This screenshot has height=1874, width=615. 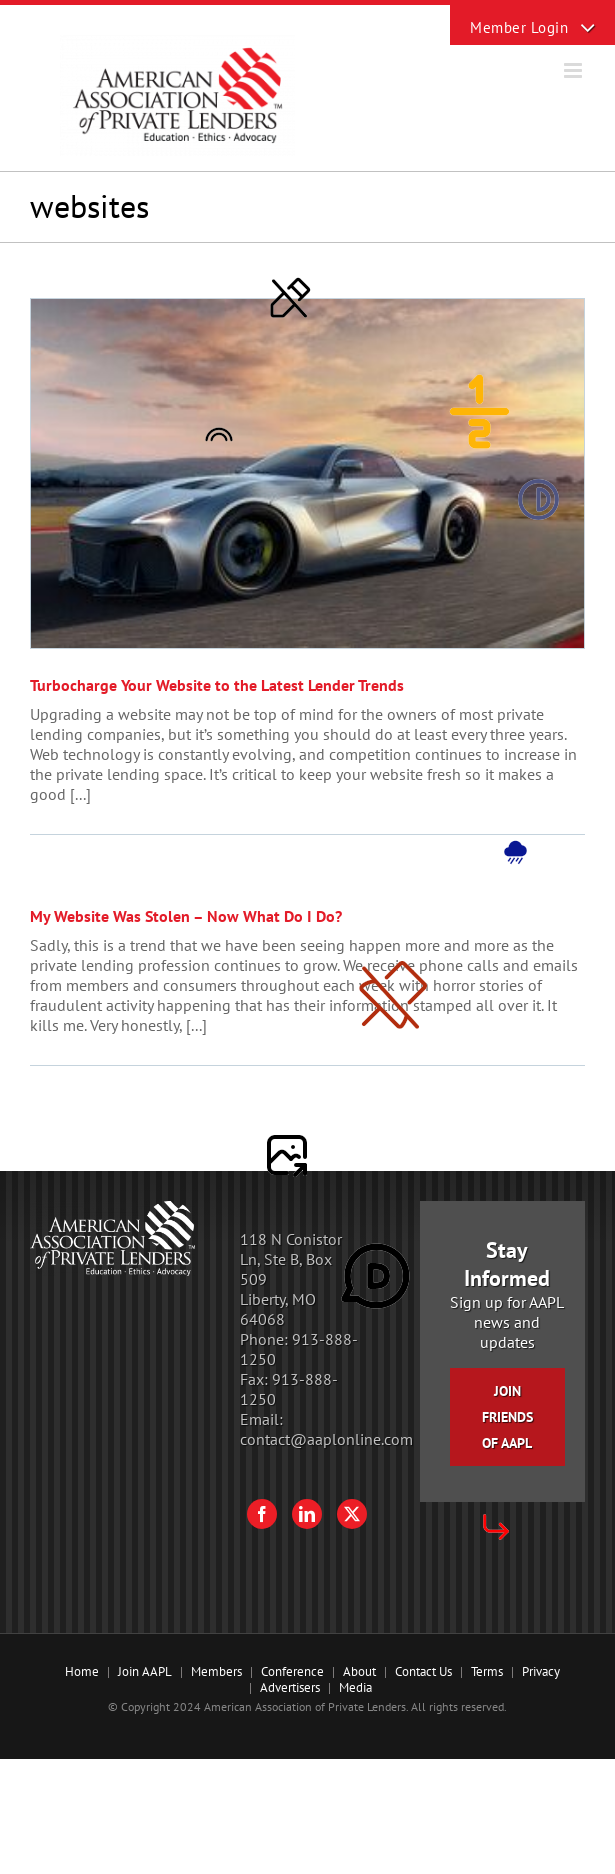 I want to click on adjust display contrast settings, so click(x=538, y=499).